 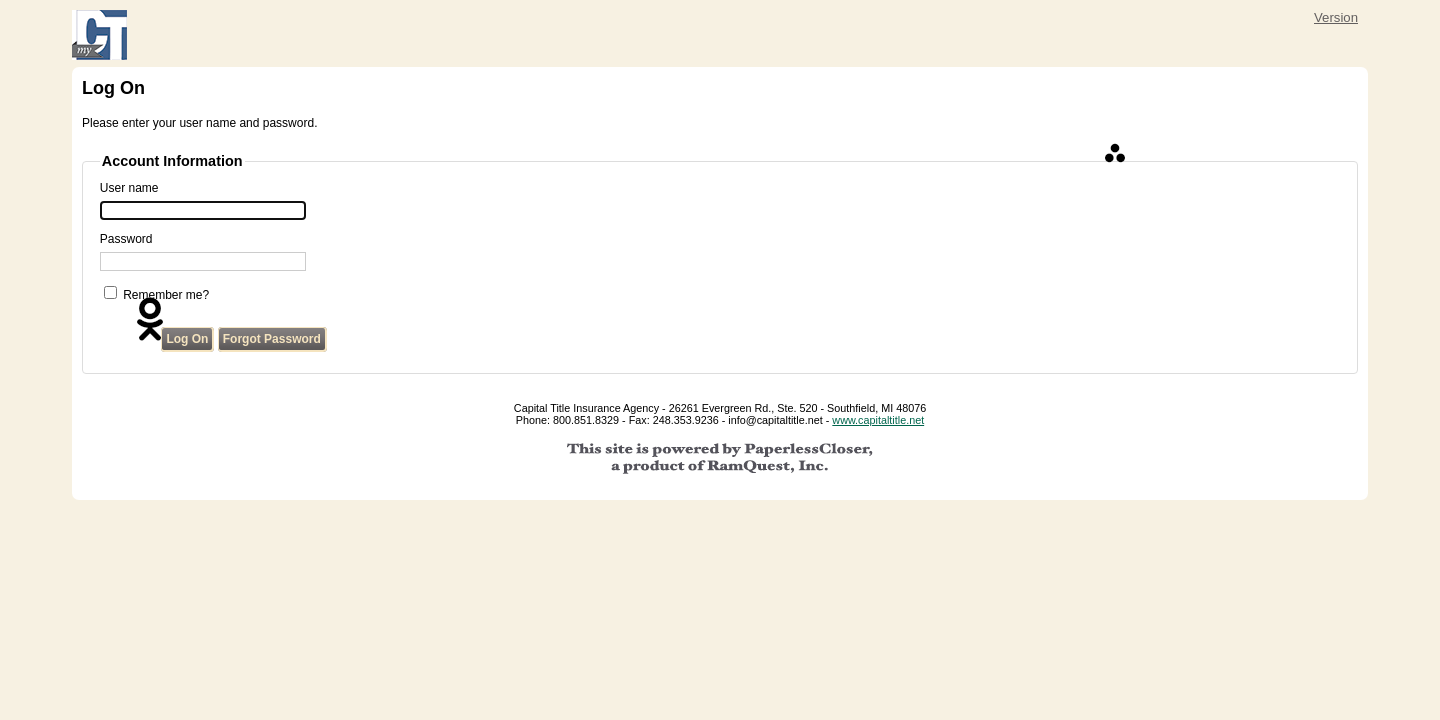 I want to click on open odnoklassniki social network, so click(x=150, y=319).